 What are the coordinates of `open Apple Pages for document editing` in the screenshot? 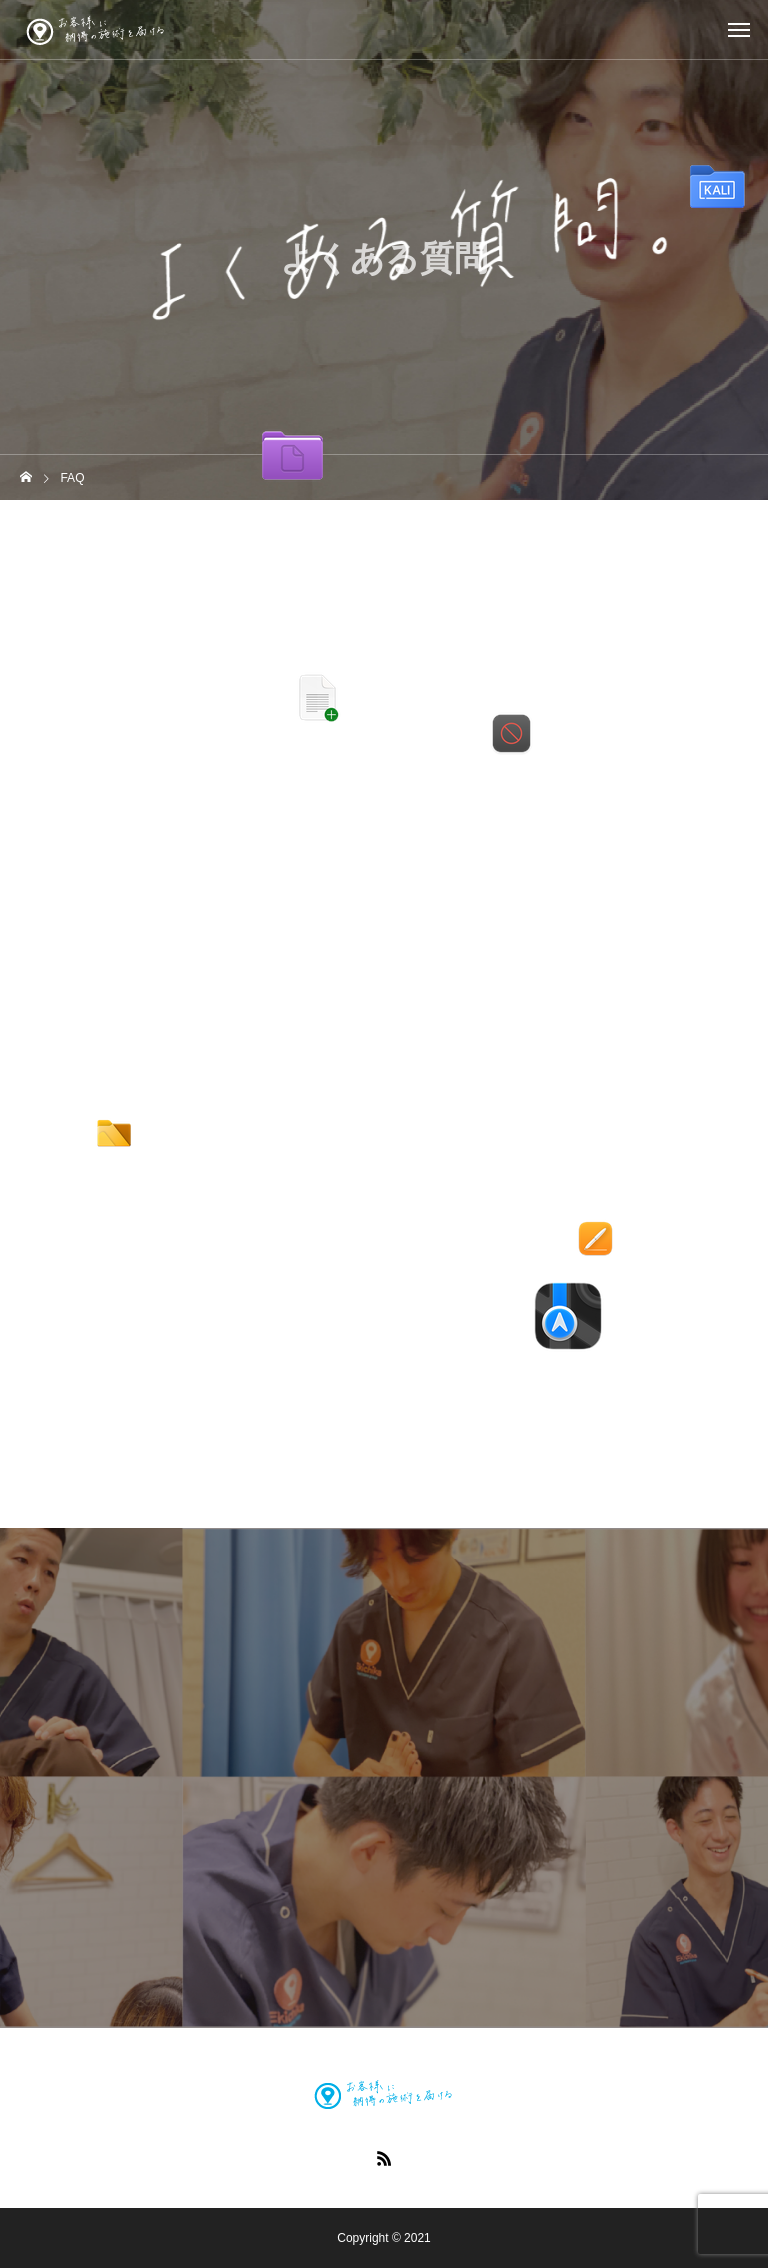 It's located at (595, 1238).